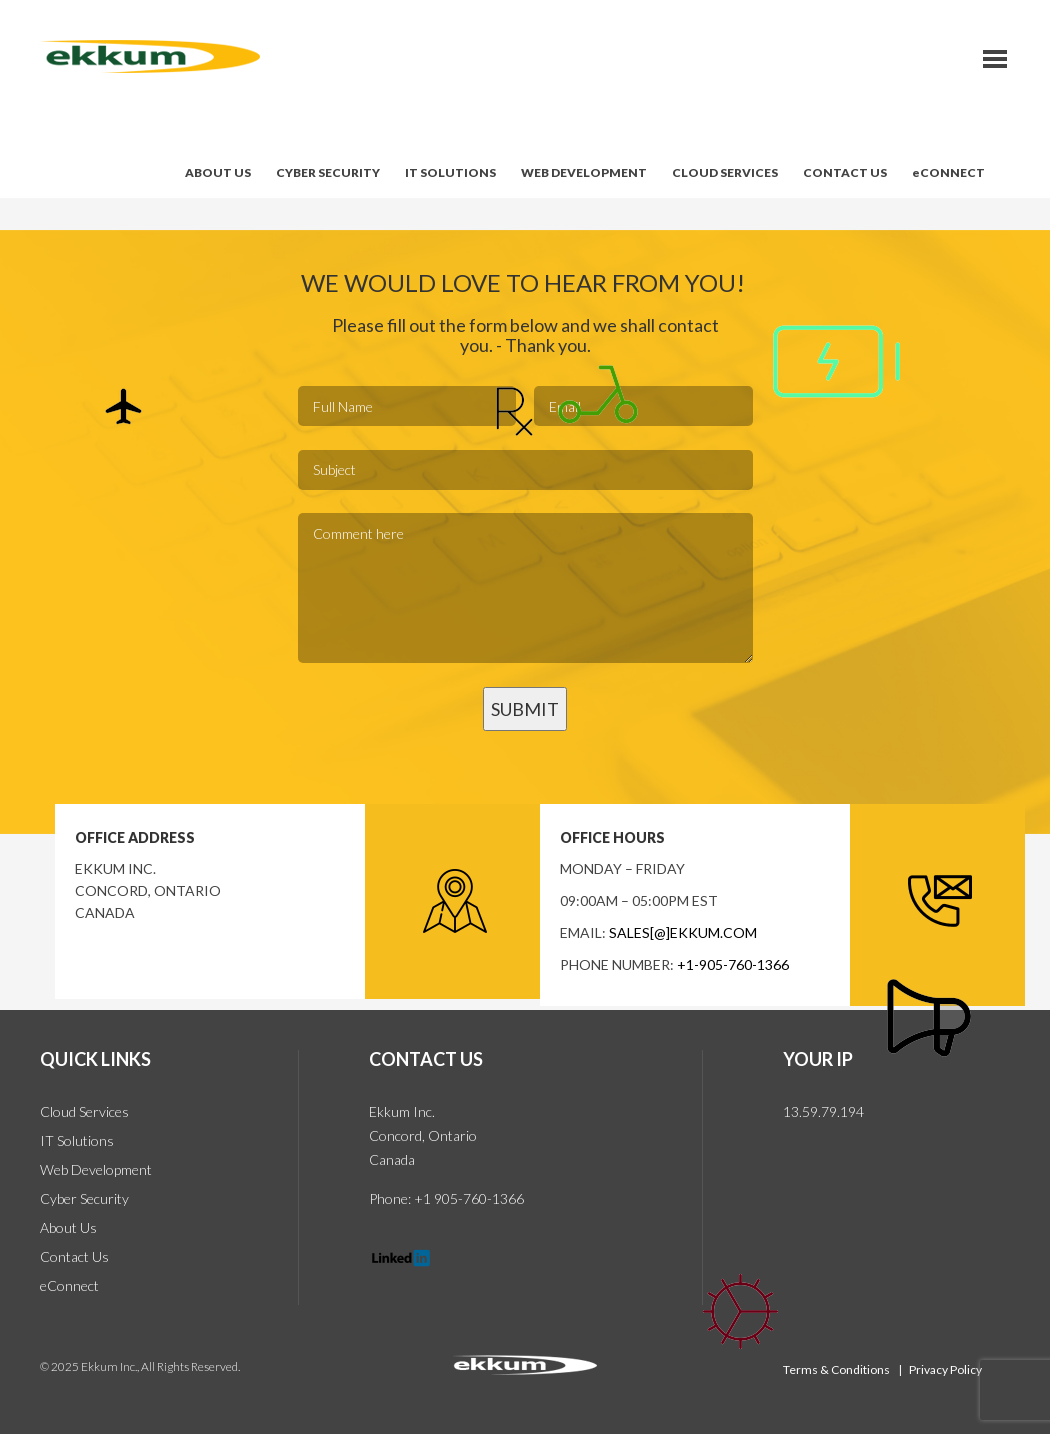  What do you see at coordinates (924, 1019) in the screenshot?
I see `make an announcement` at bounding box center [924, 1019].